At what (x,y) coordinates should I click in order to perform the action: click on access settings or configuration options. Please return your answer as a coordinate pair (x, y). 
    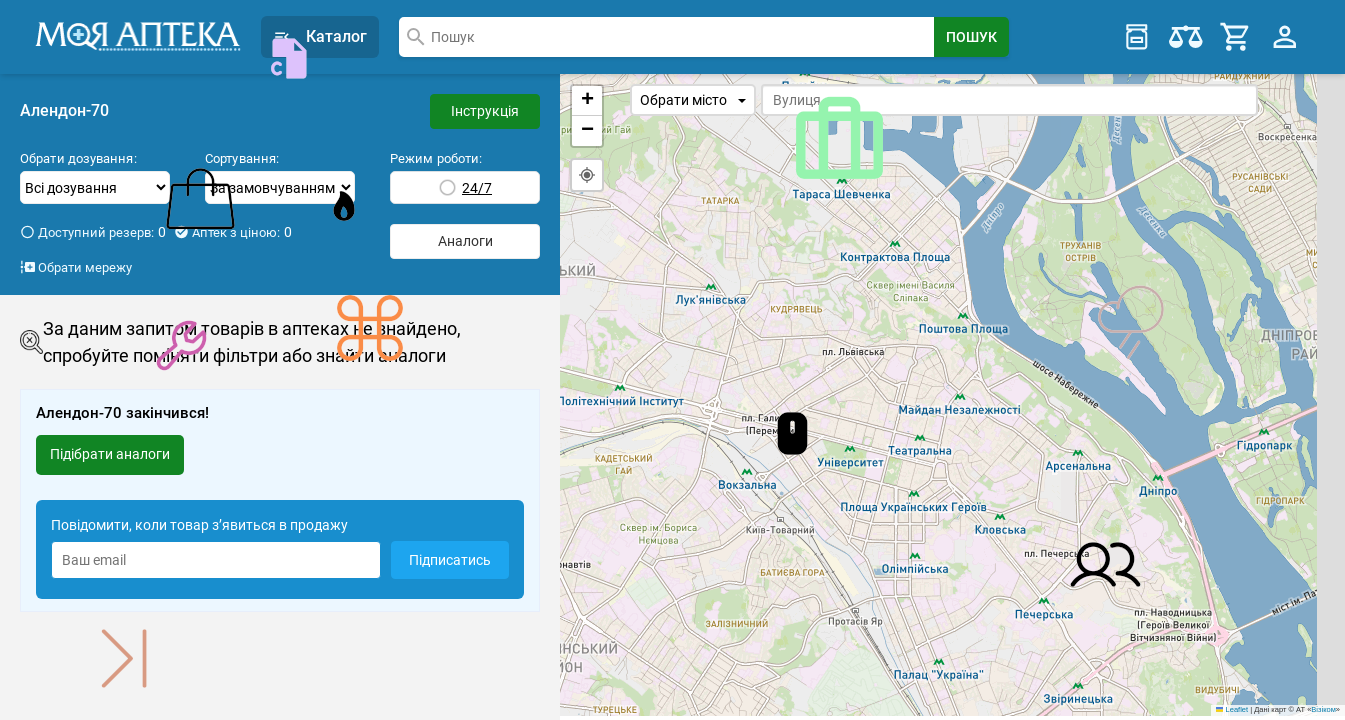
    Looking at the image, I should click on (181, 345).